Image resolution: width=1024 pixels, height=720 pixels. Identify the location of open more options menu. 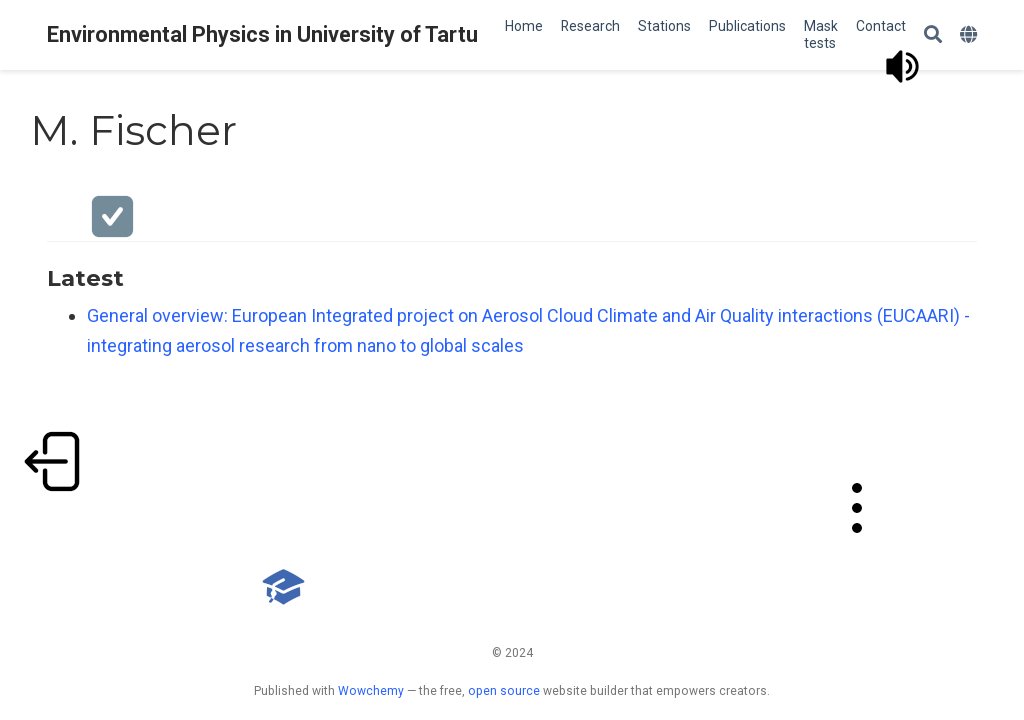
(857, 508).